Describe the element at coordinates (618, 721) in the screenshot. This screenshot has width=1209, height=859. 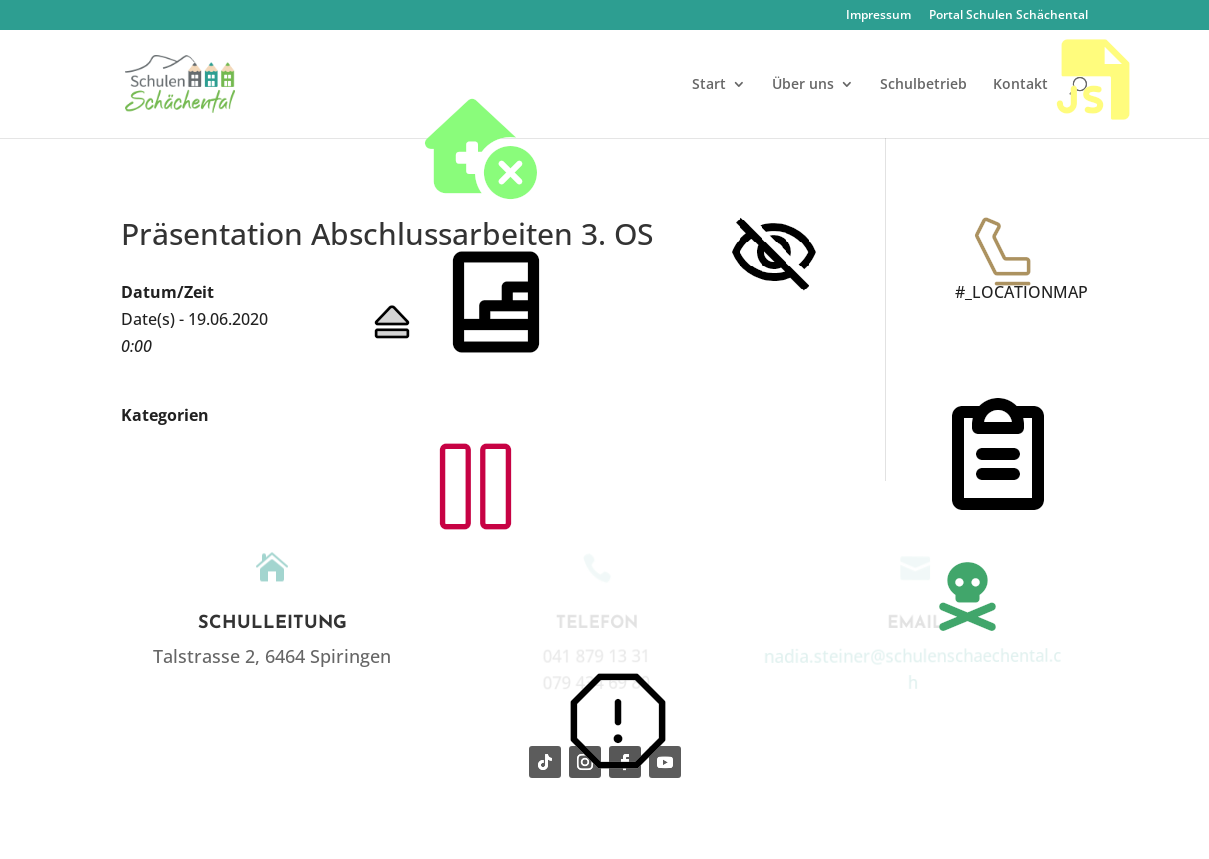
I see `stop or halt current action` at that location.